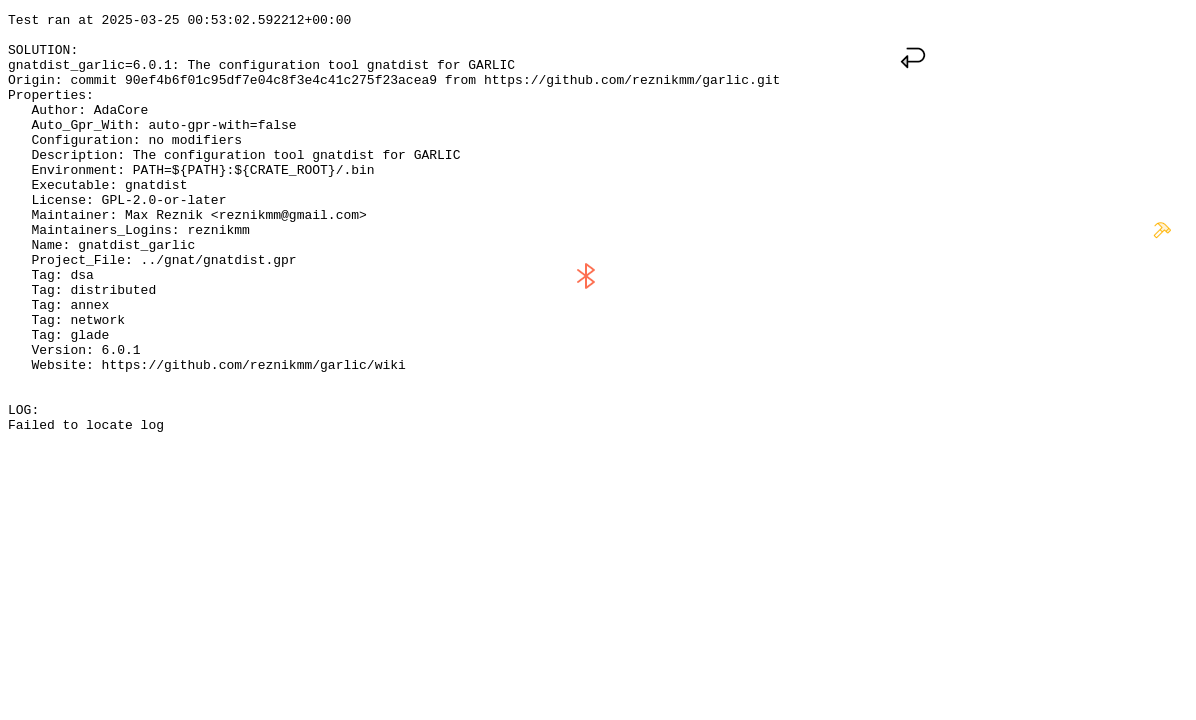 The height and width of the screenshot is (720, 1196). I want to click on undo last action, so click(913, 57).